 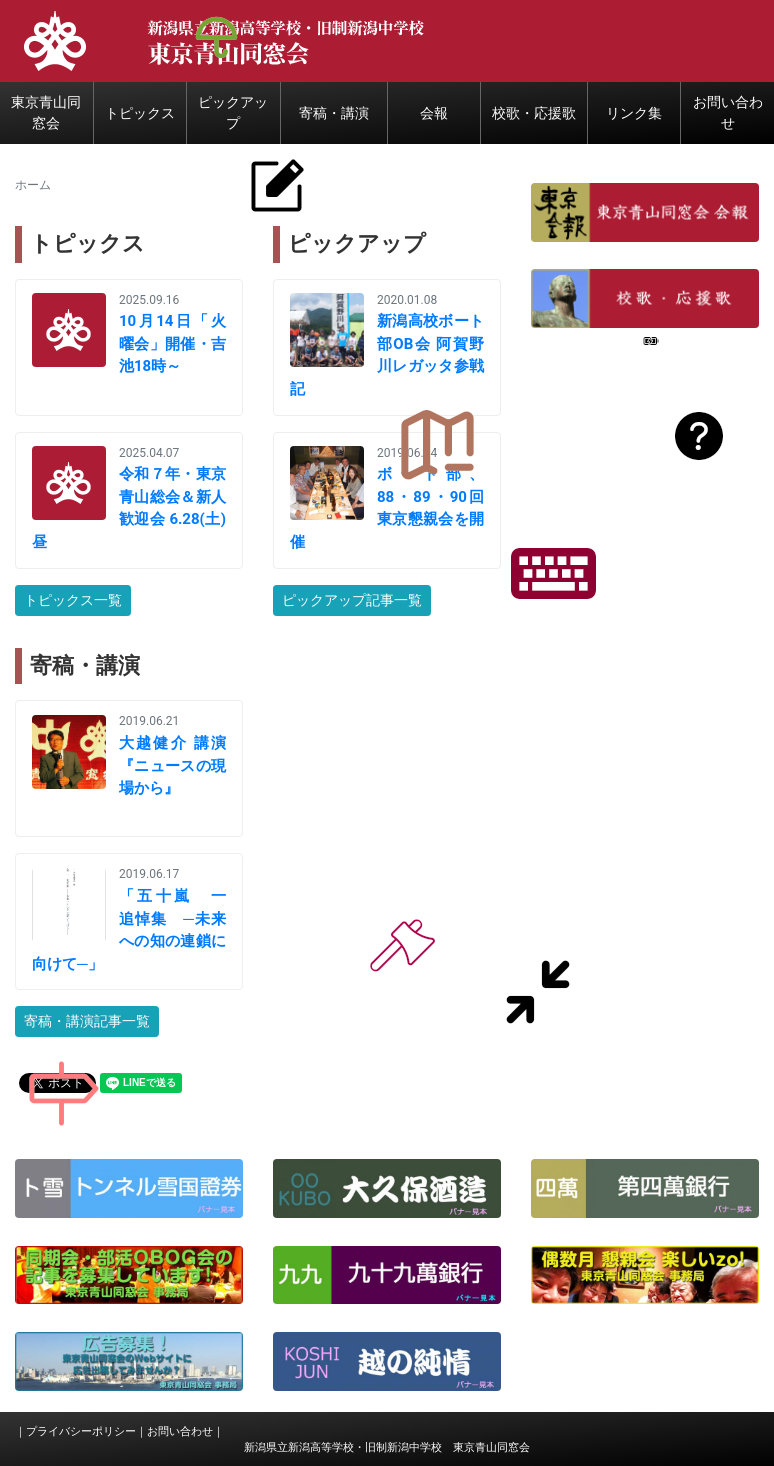 What do you see at coordinates (61, 1093) in the screenshot?
I see `navigate to directions or wayfinding` at bounding box center [61, 1093].